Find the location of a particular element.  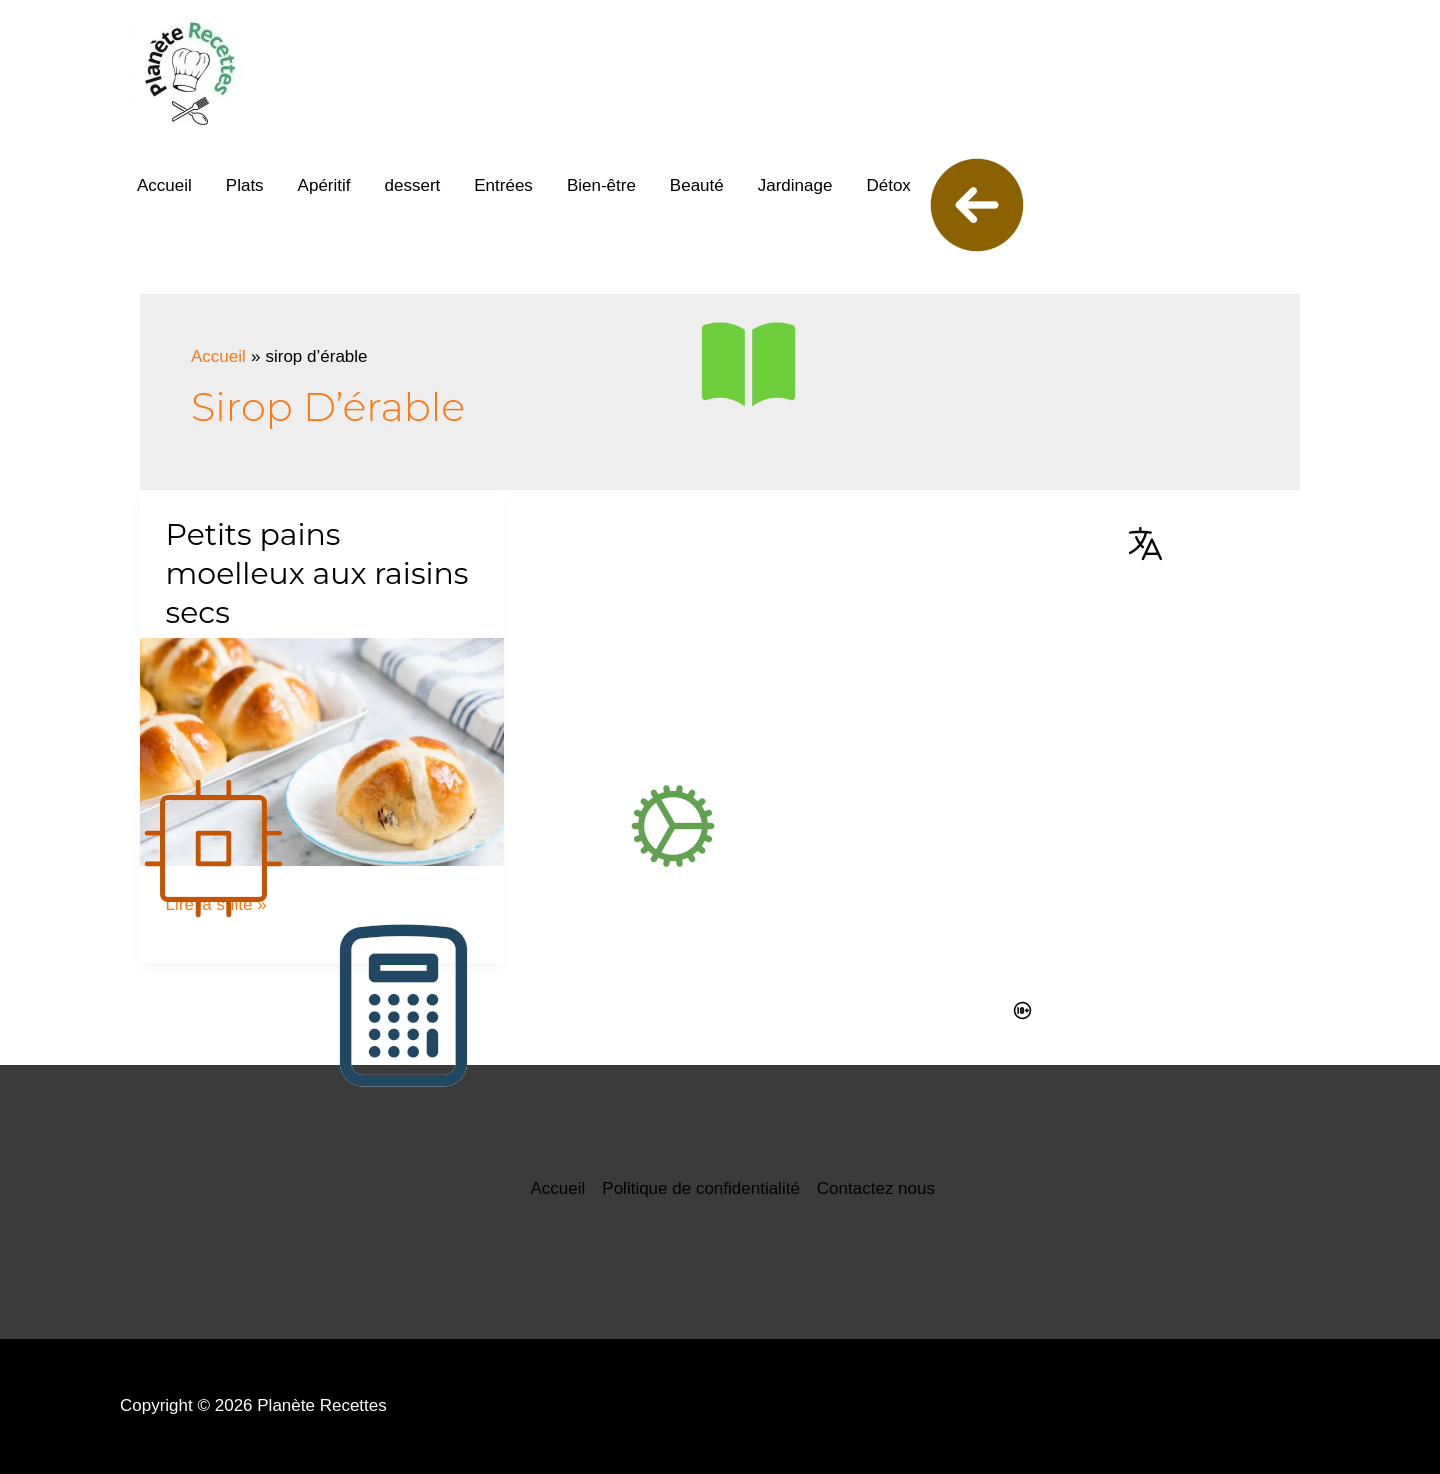

change language settings is located at coordinates (1145, 543).